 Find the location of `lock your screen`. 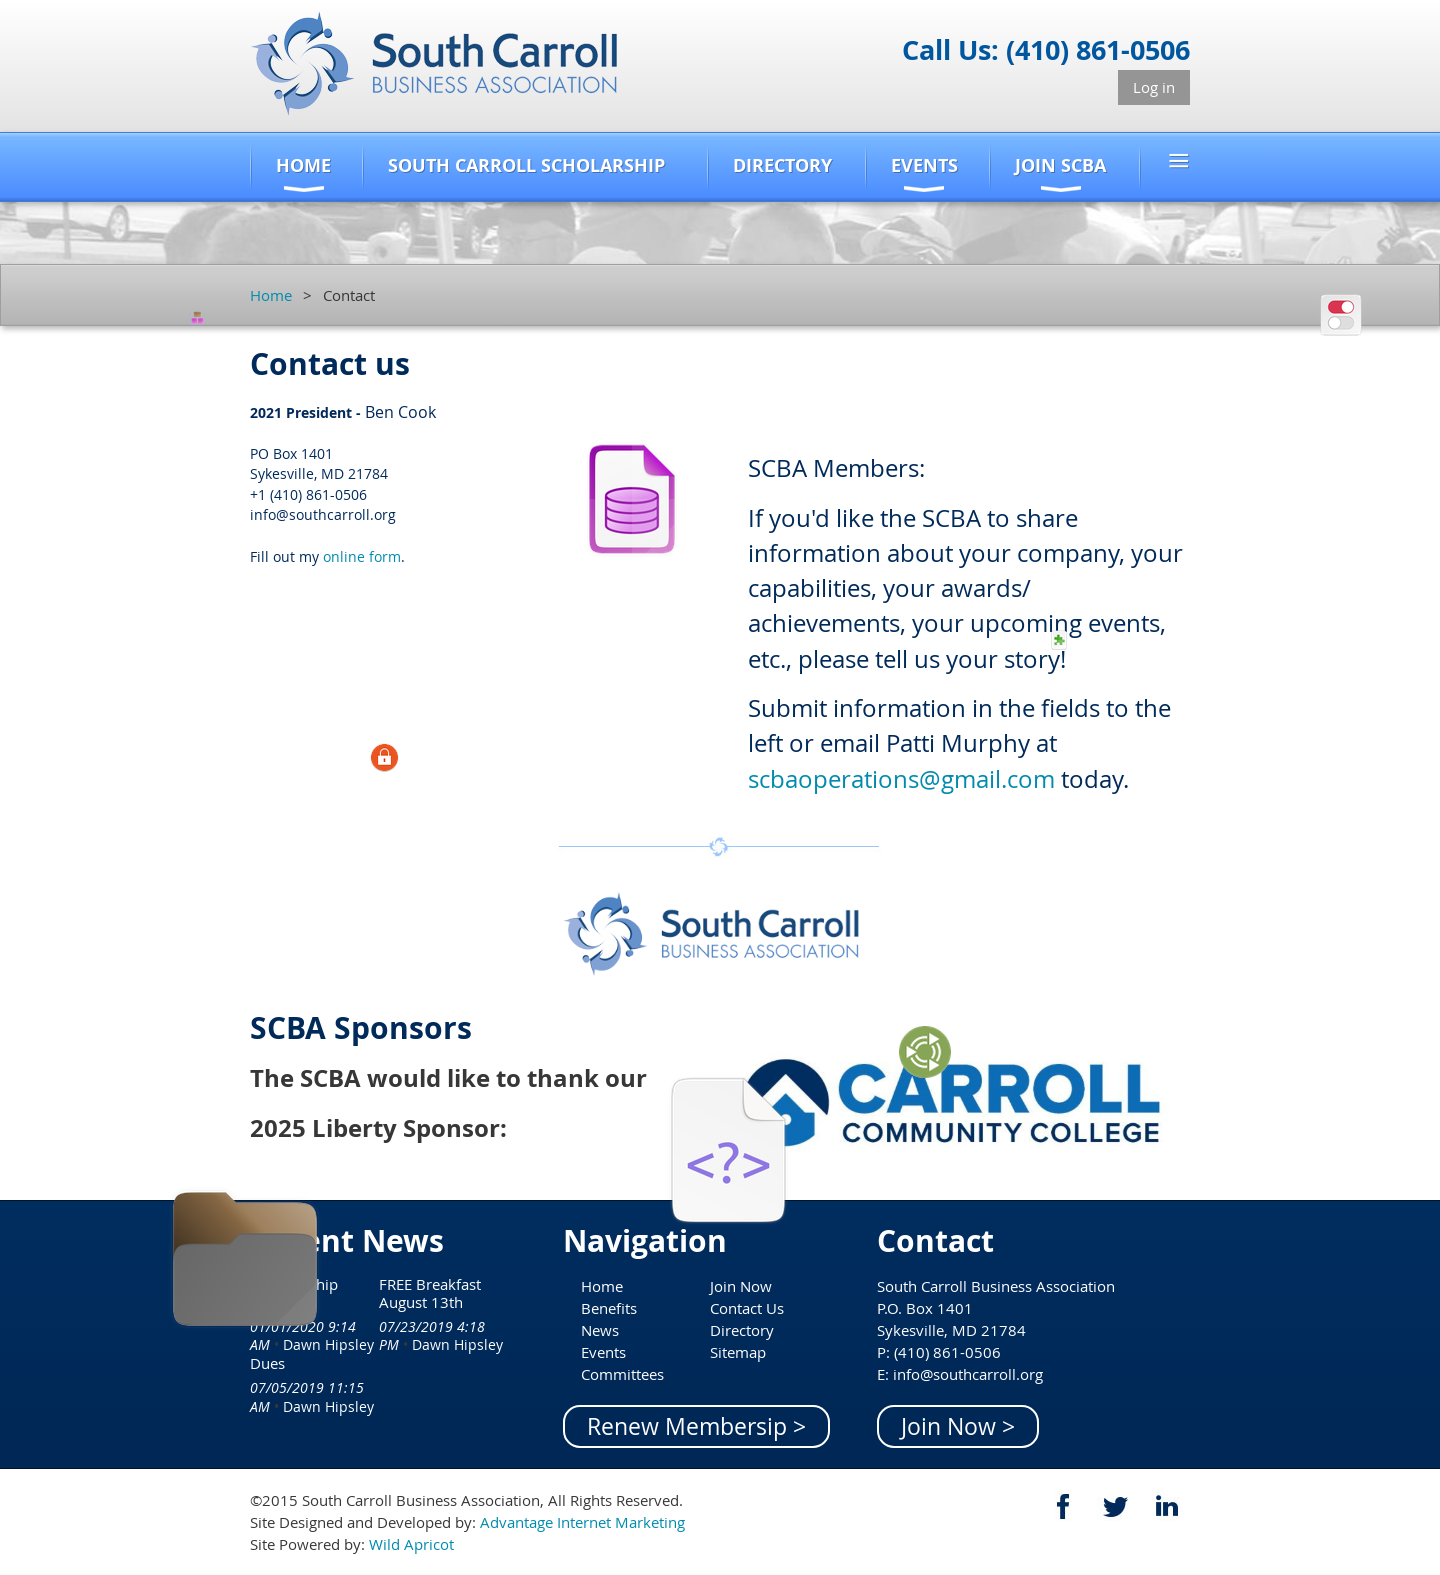

lock your screen is located at coordinates (384, 757).